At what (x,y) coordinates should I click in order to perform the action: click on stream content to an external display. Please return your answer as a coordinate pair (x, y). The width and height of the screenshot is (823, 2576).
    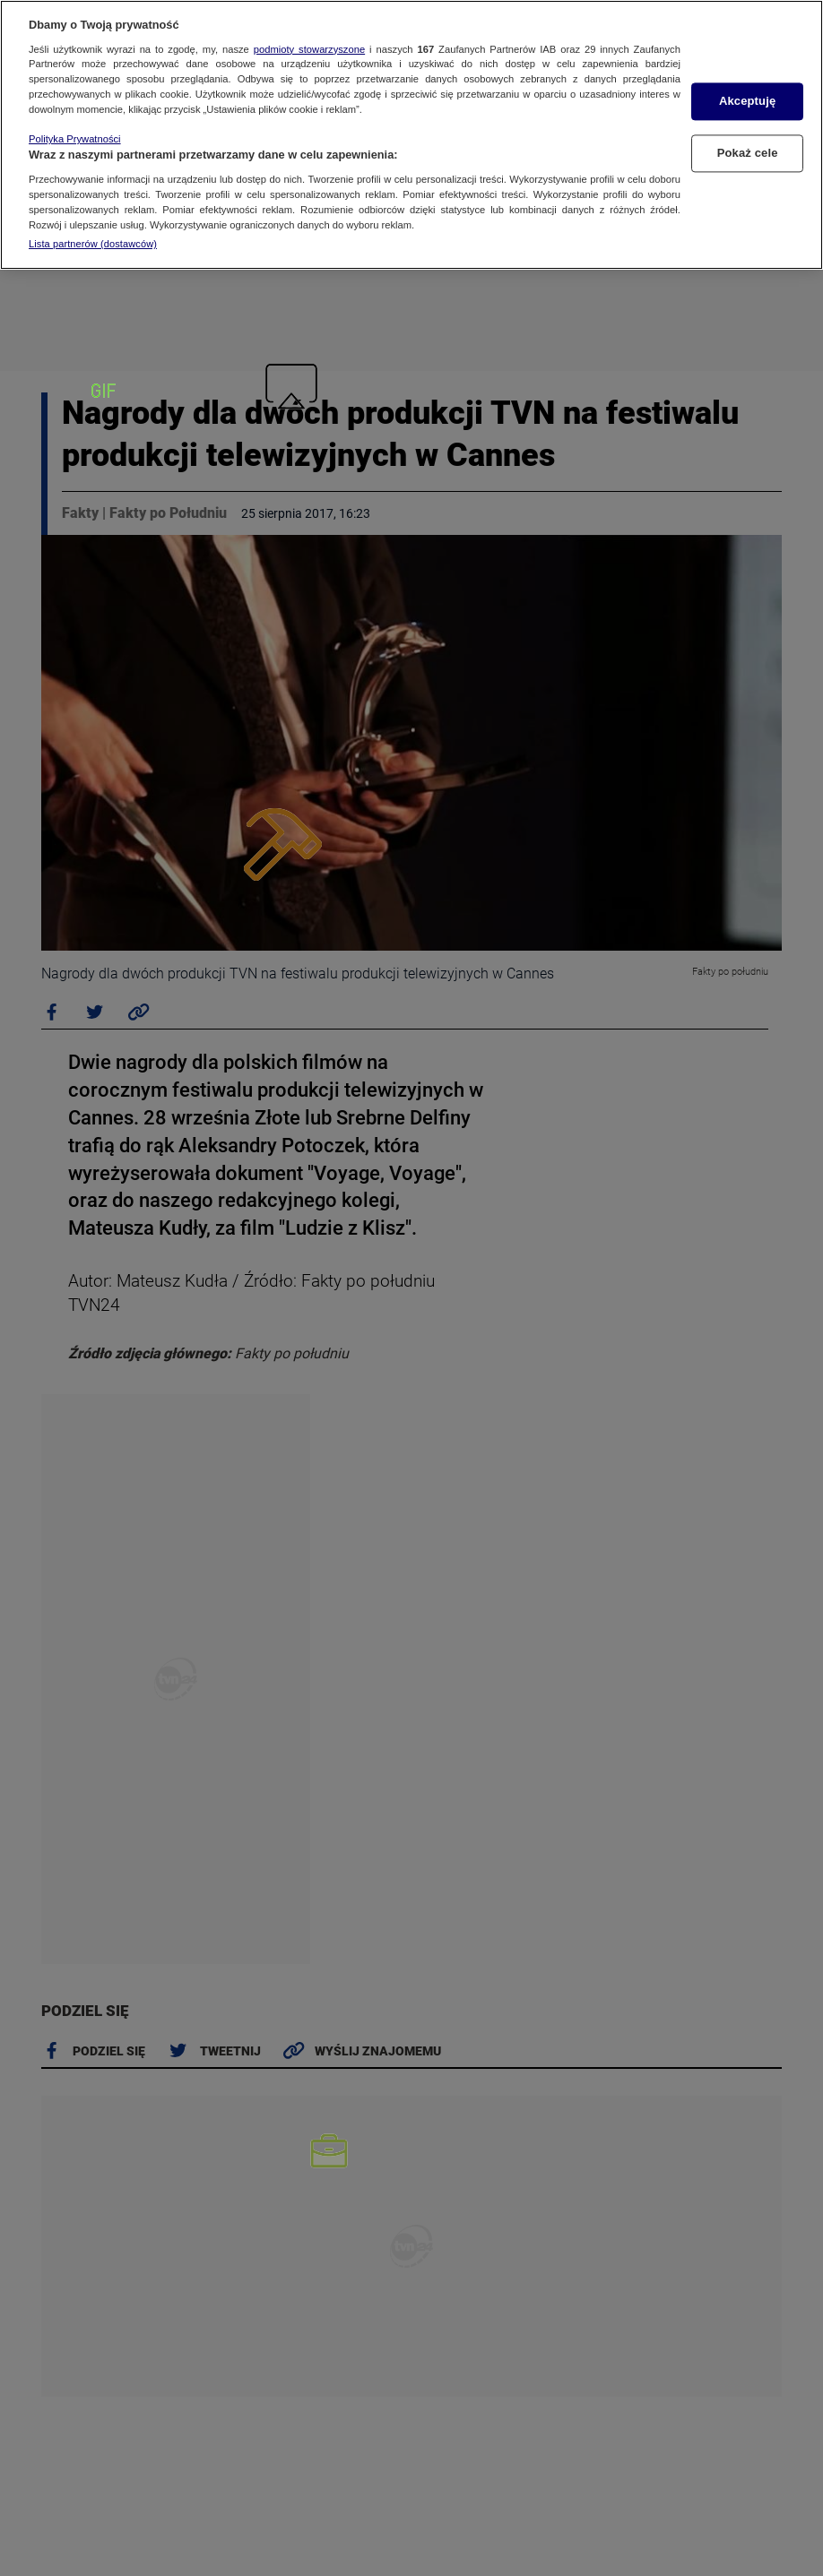
    Looking at the image, I should click on (291, 385).